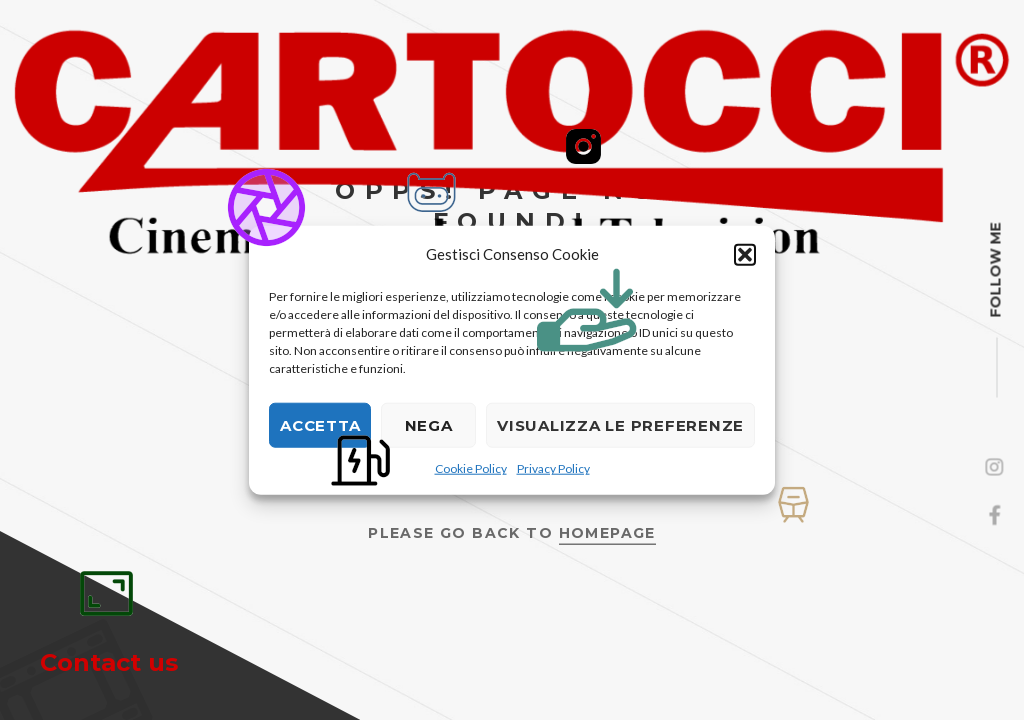 Image resolution: width=1024 pixels, height=720 pixels. I want to click on adjust camera aperture settings, so click(266, 207).